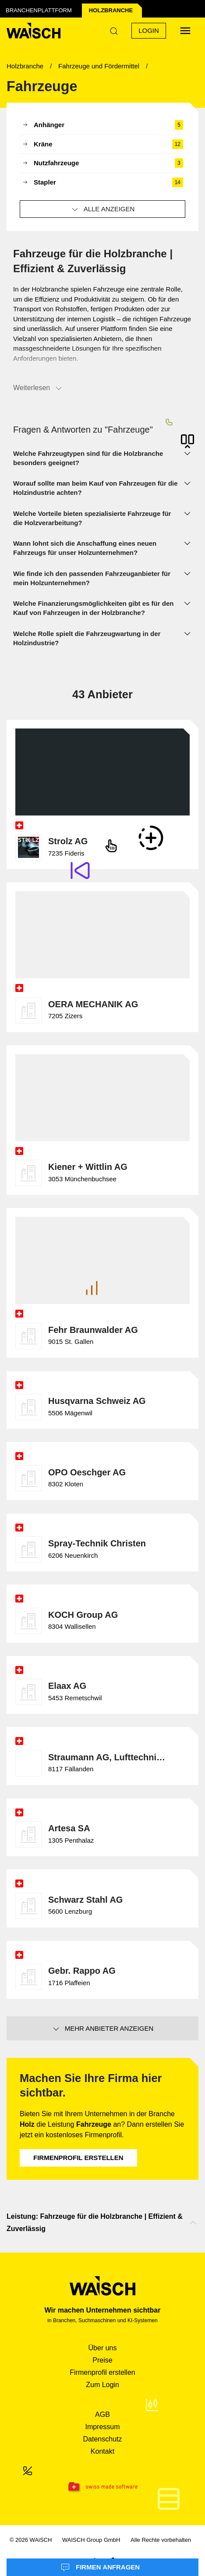 This screenshot has width=205, height=2576. Describe the element at coordinates (92, 1288) in the screenshot. I see `view growth or progress statistics` at that location.